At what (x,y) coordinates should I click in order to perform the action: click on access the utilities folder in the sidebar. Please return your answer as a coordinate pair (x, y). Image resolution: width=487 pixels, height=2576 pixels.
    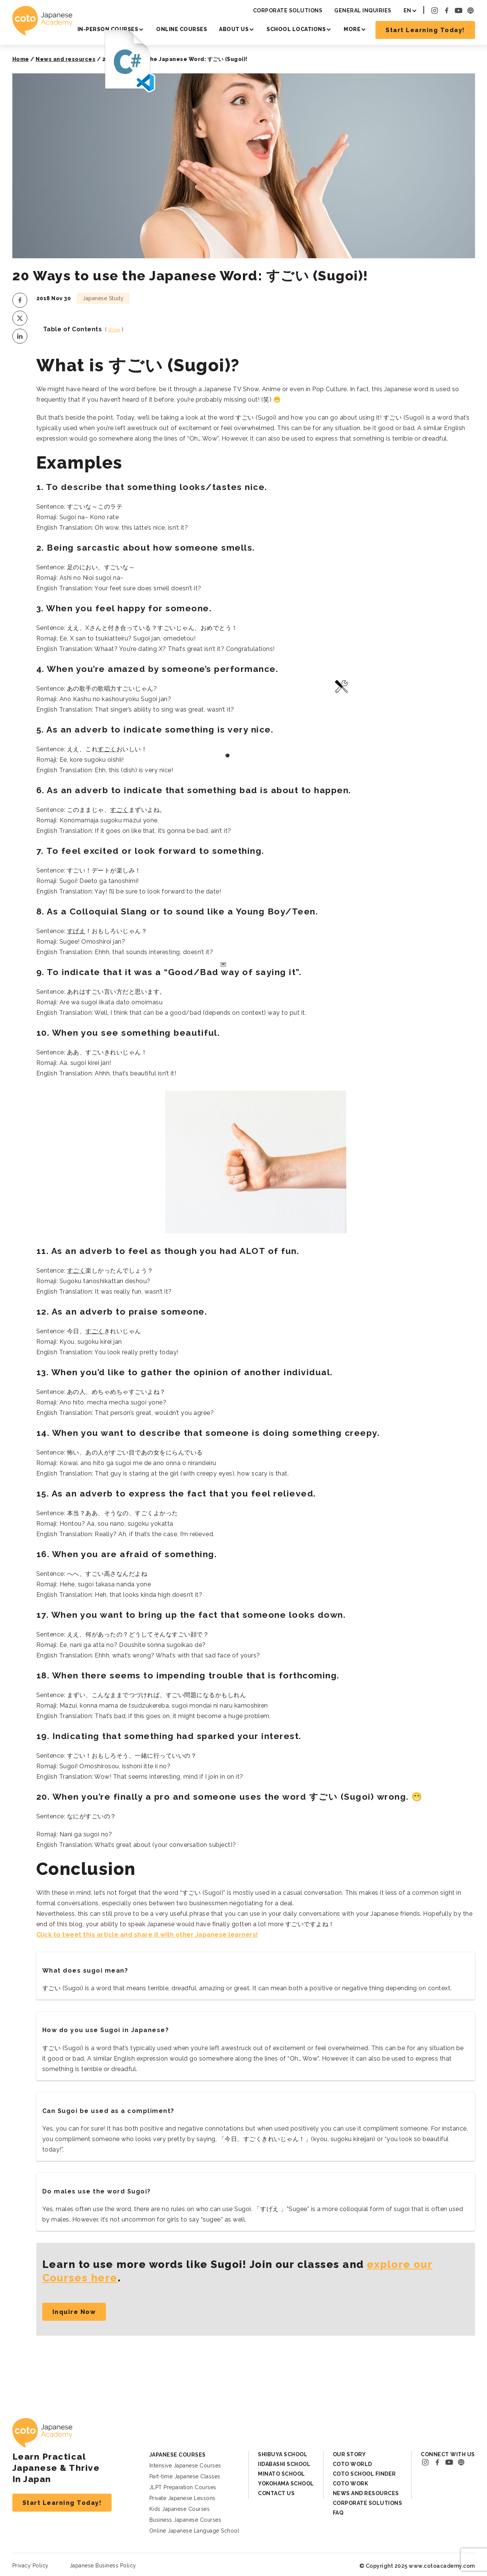
    Looking at the image, I should click on (341, 686).